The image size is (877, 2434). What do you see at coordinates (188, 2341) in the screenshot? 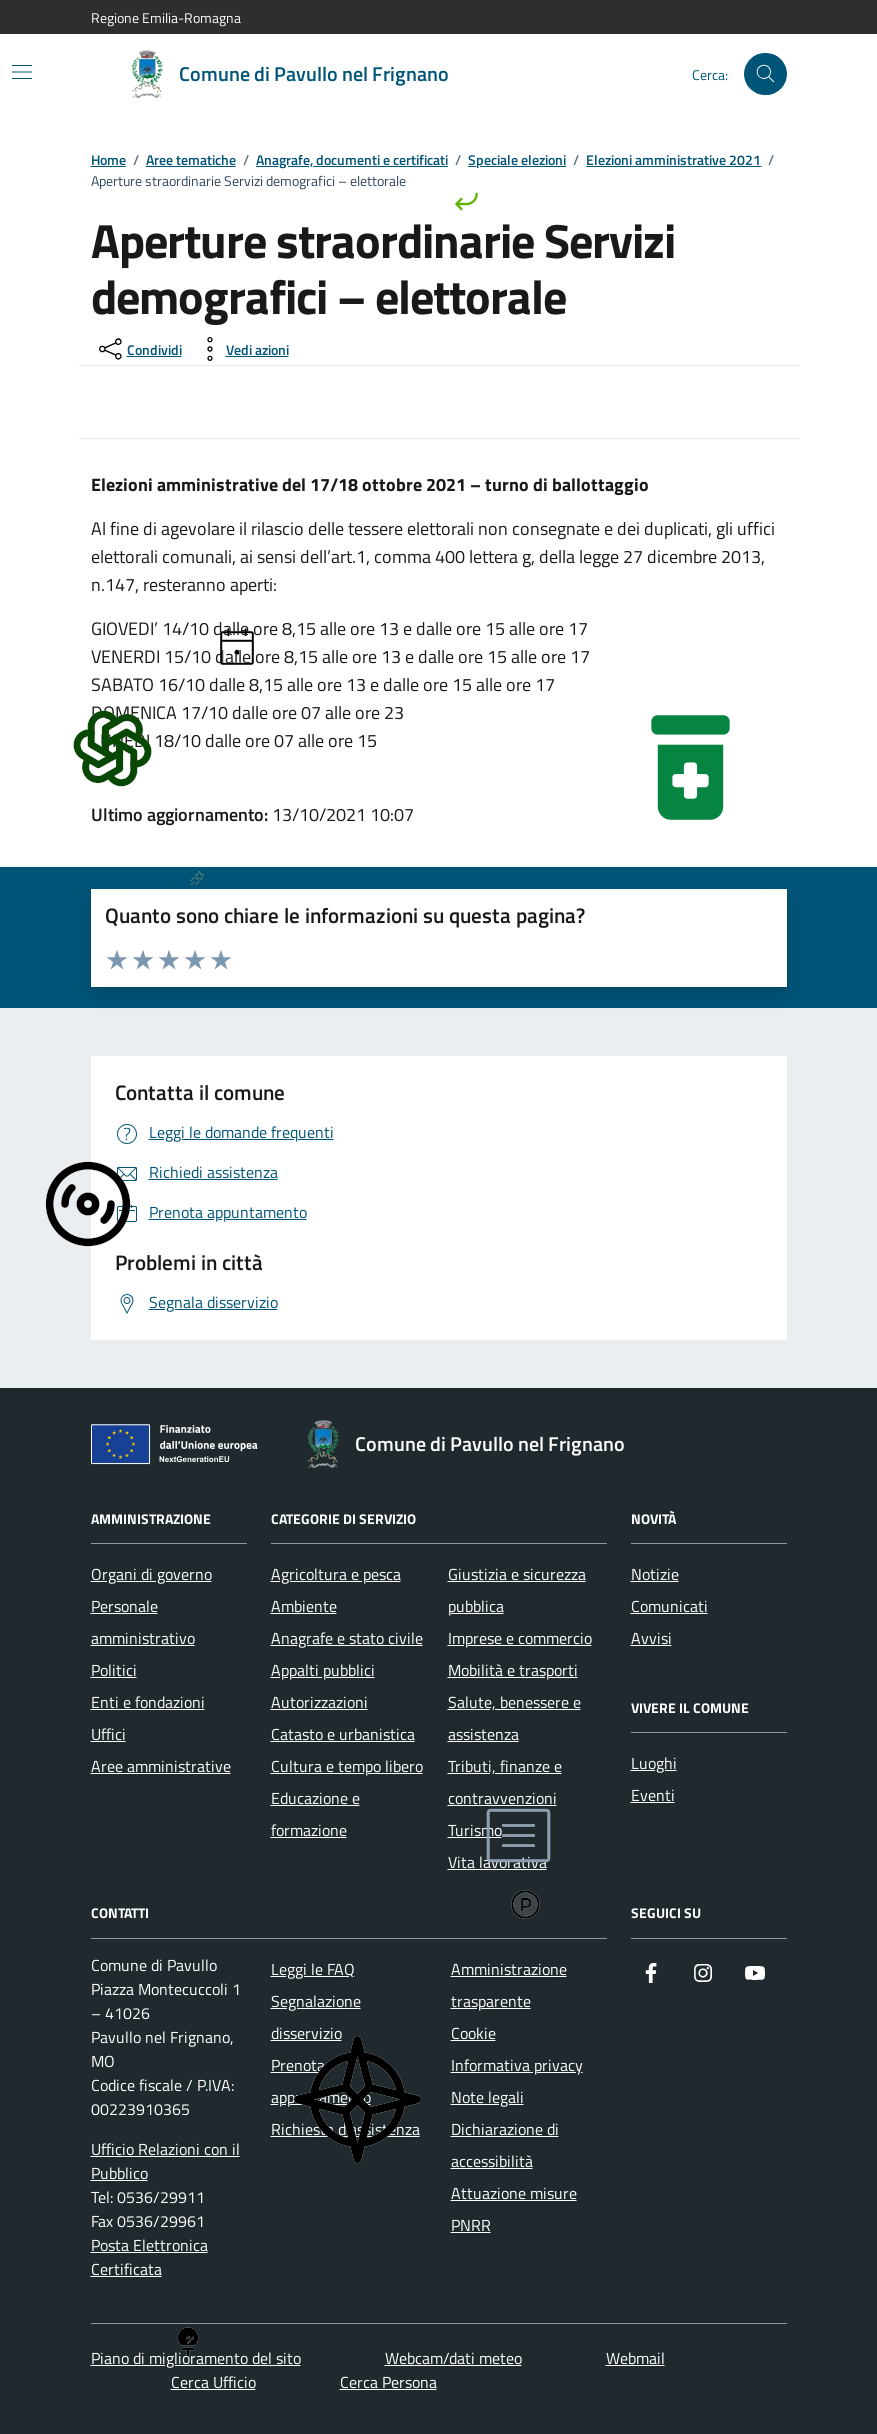
I see `access golf or sports-related features` at bounding box center [188, 2341].